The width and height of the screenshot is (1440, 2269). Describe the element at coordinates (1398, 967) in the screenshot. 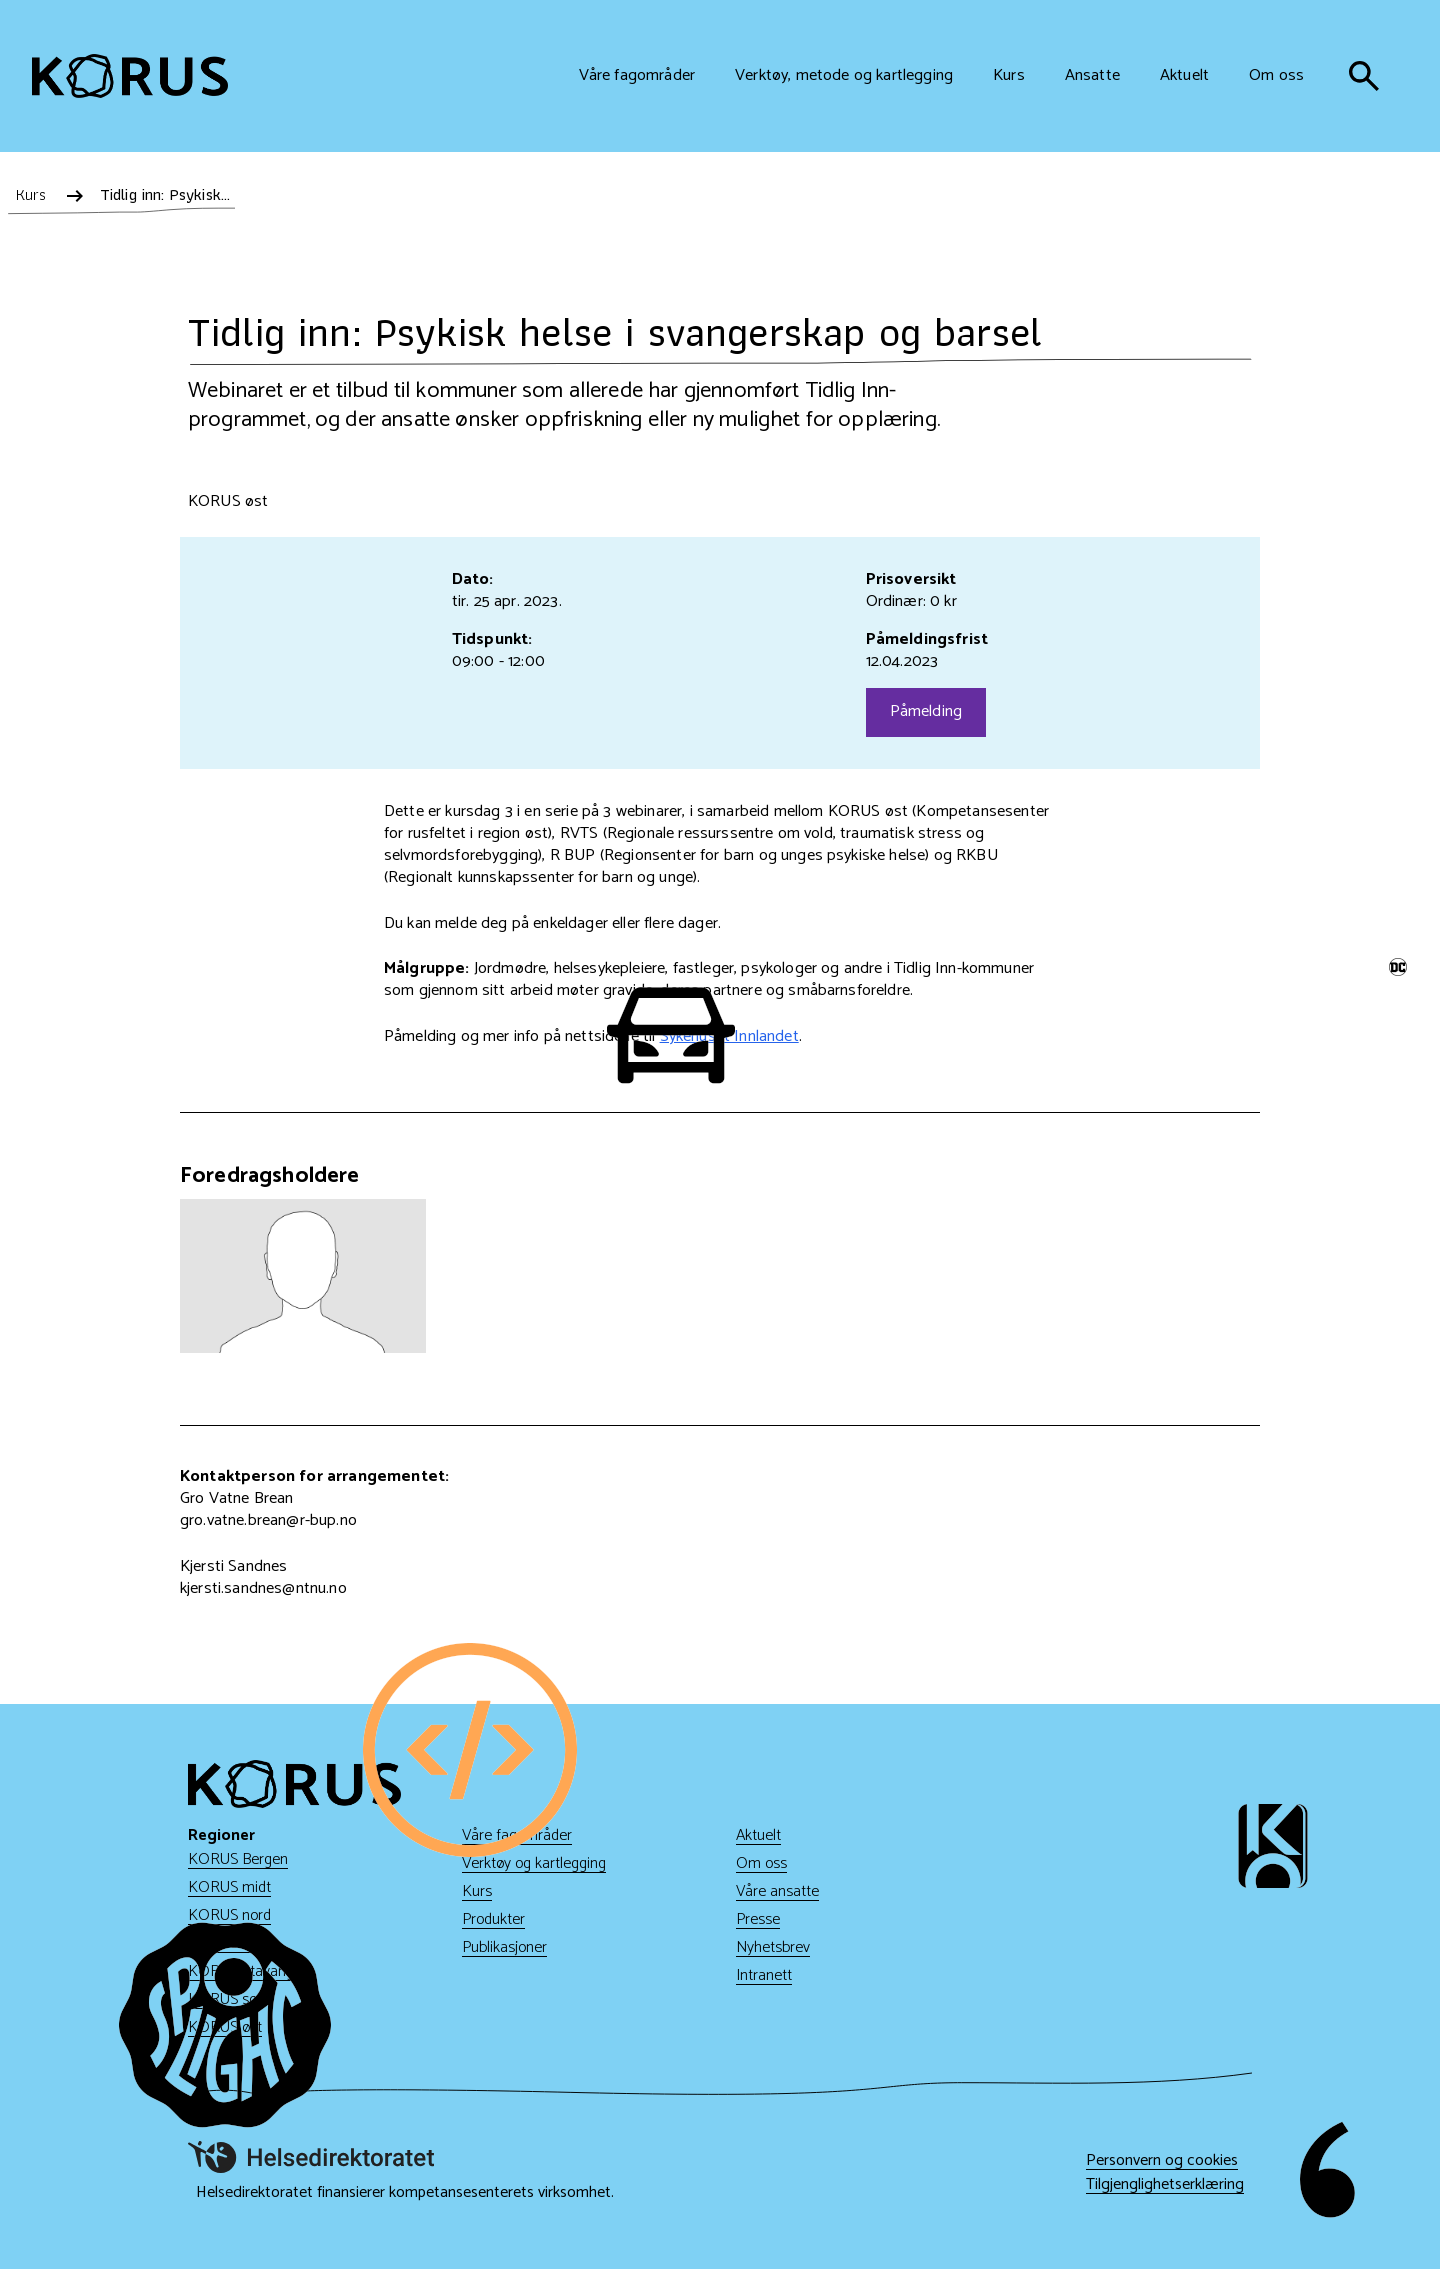

I see `DC Entertainment logo` at that location.